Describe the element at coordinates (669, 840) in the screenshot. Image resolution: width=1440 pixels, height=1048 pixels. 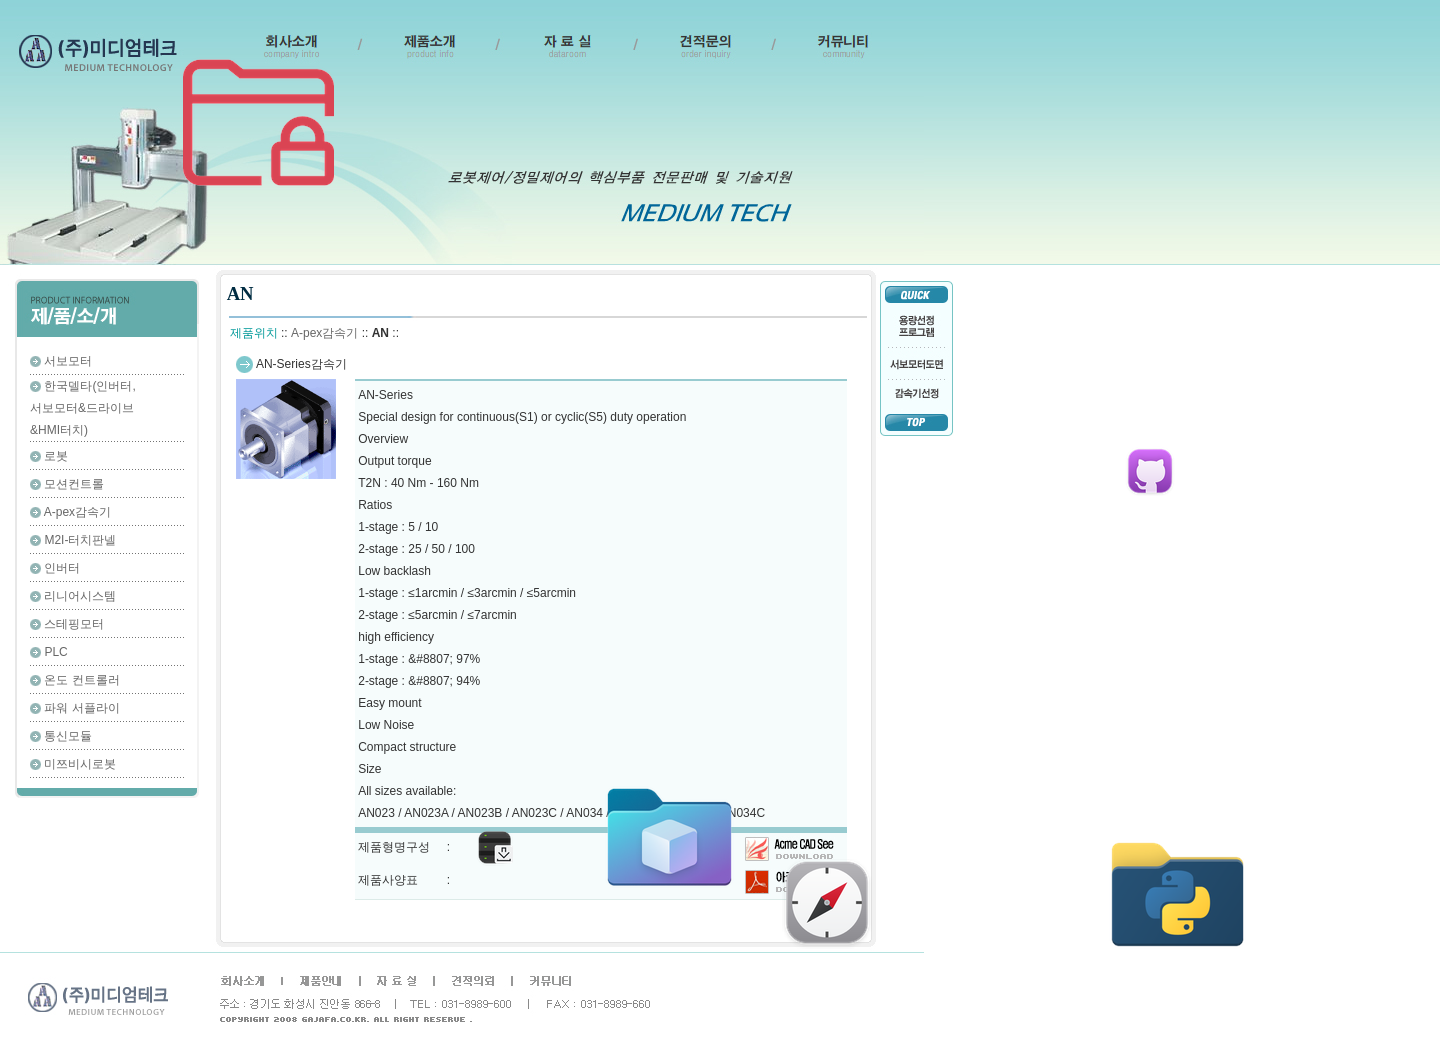
I see `open the 3D objects folder` at that location.